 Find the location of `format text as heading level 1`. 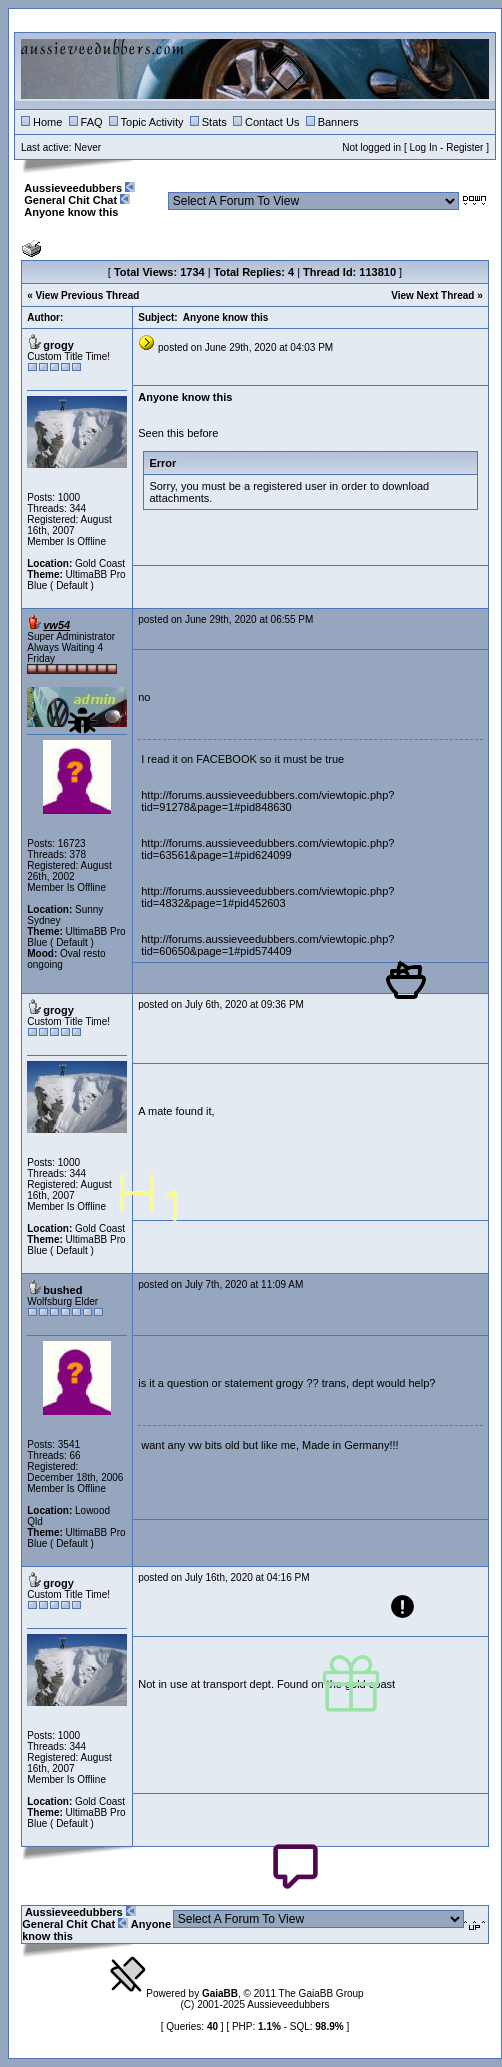

format text as heading level 1 is located at coordinates (147, 1196).